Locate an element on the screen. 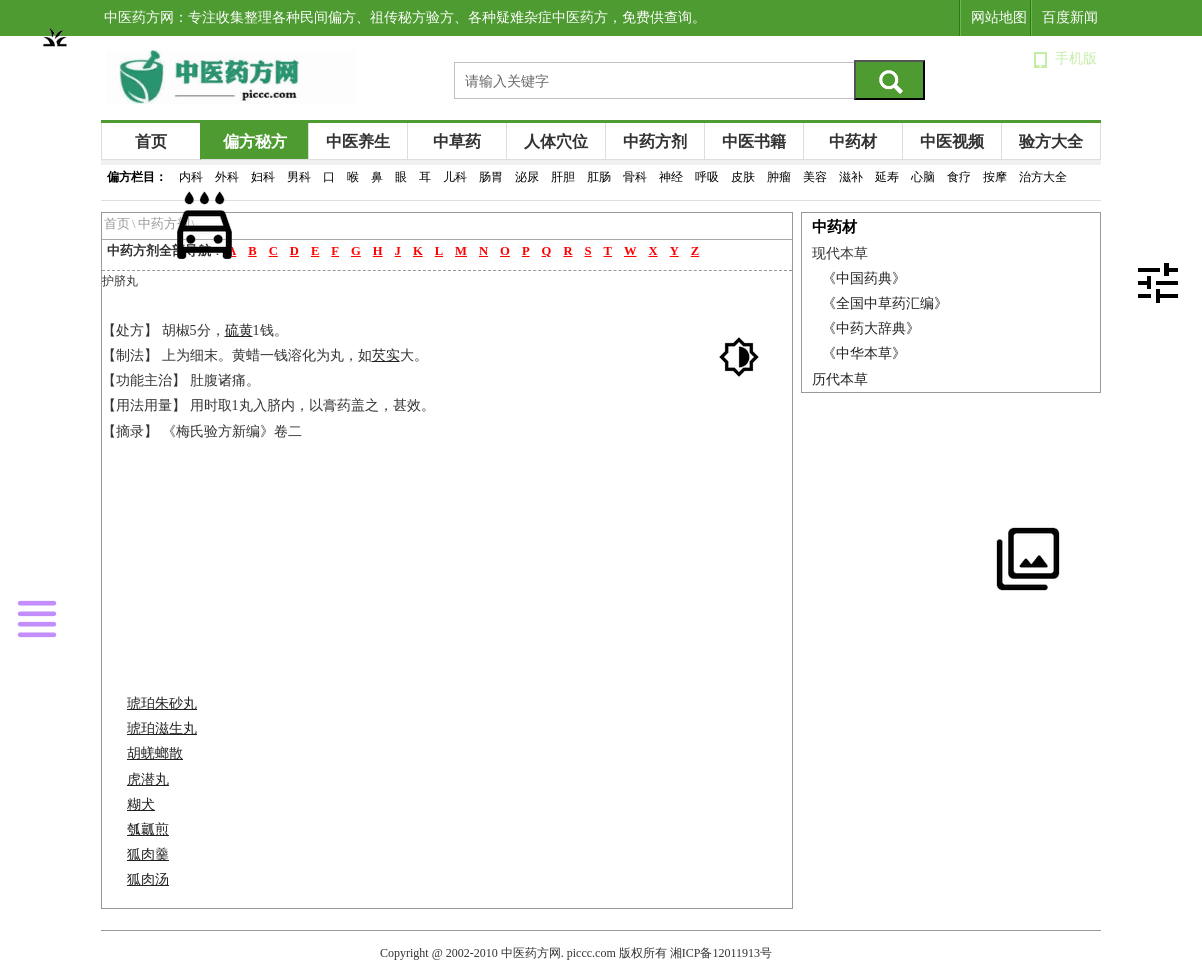  find nearby car wash locations is located at coordinates (204, 225).